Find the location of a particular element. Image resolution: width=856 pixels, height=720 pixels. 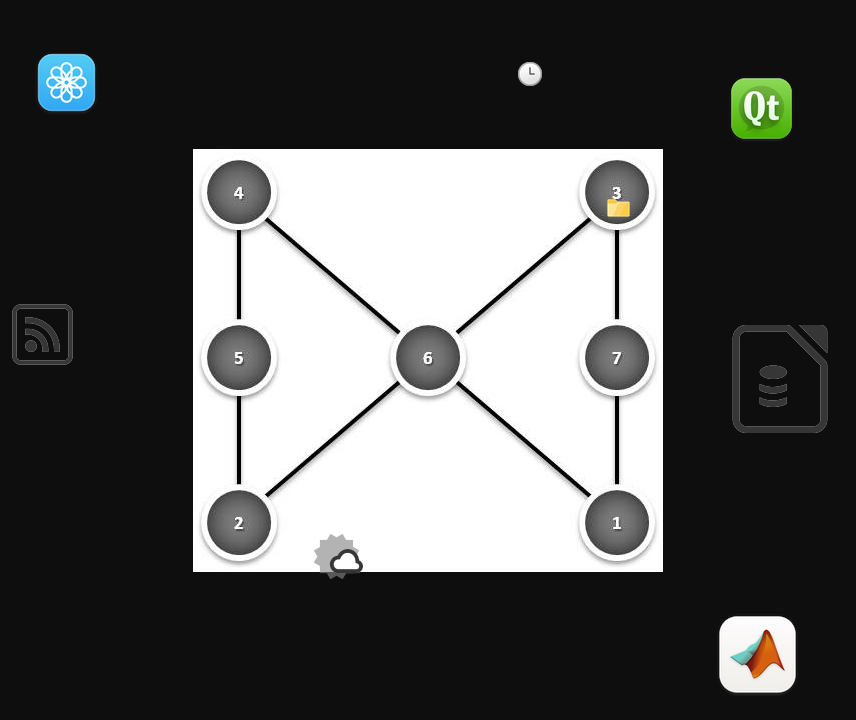

access RSS feed reader is located at coordinates (42, 334).